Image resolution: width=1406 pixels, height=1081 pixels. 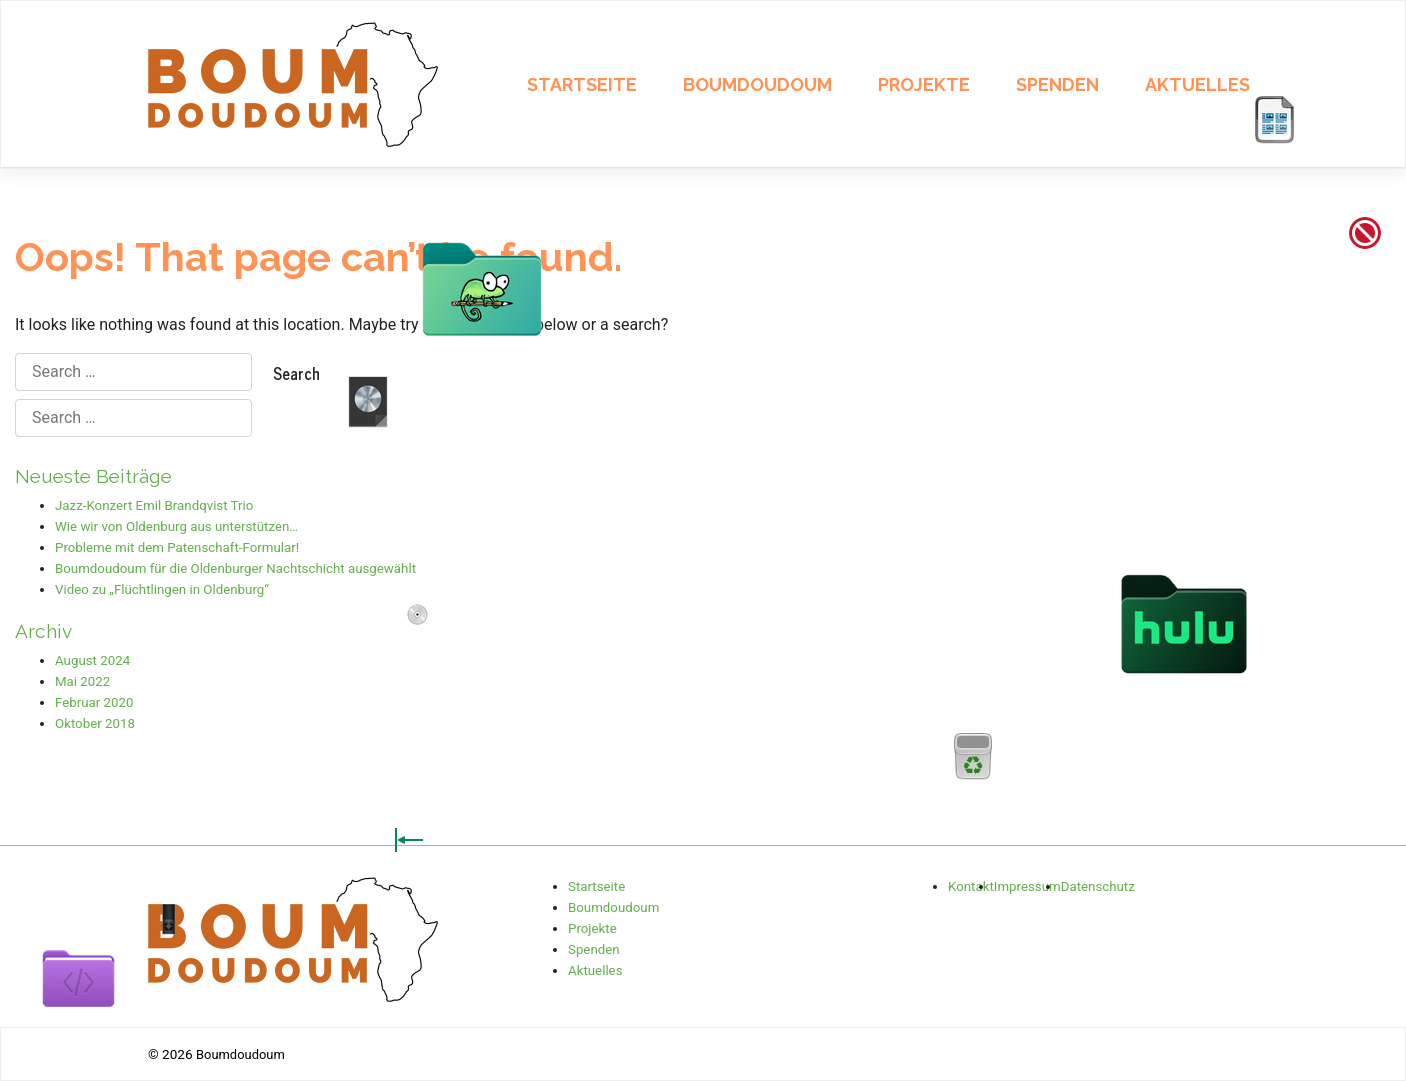 What do you see at coordinates (1274, 119) in the screenshot?
I see `libreoffice master document file type` at bounding box center [1274, 119].